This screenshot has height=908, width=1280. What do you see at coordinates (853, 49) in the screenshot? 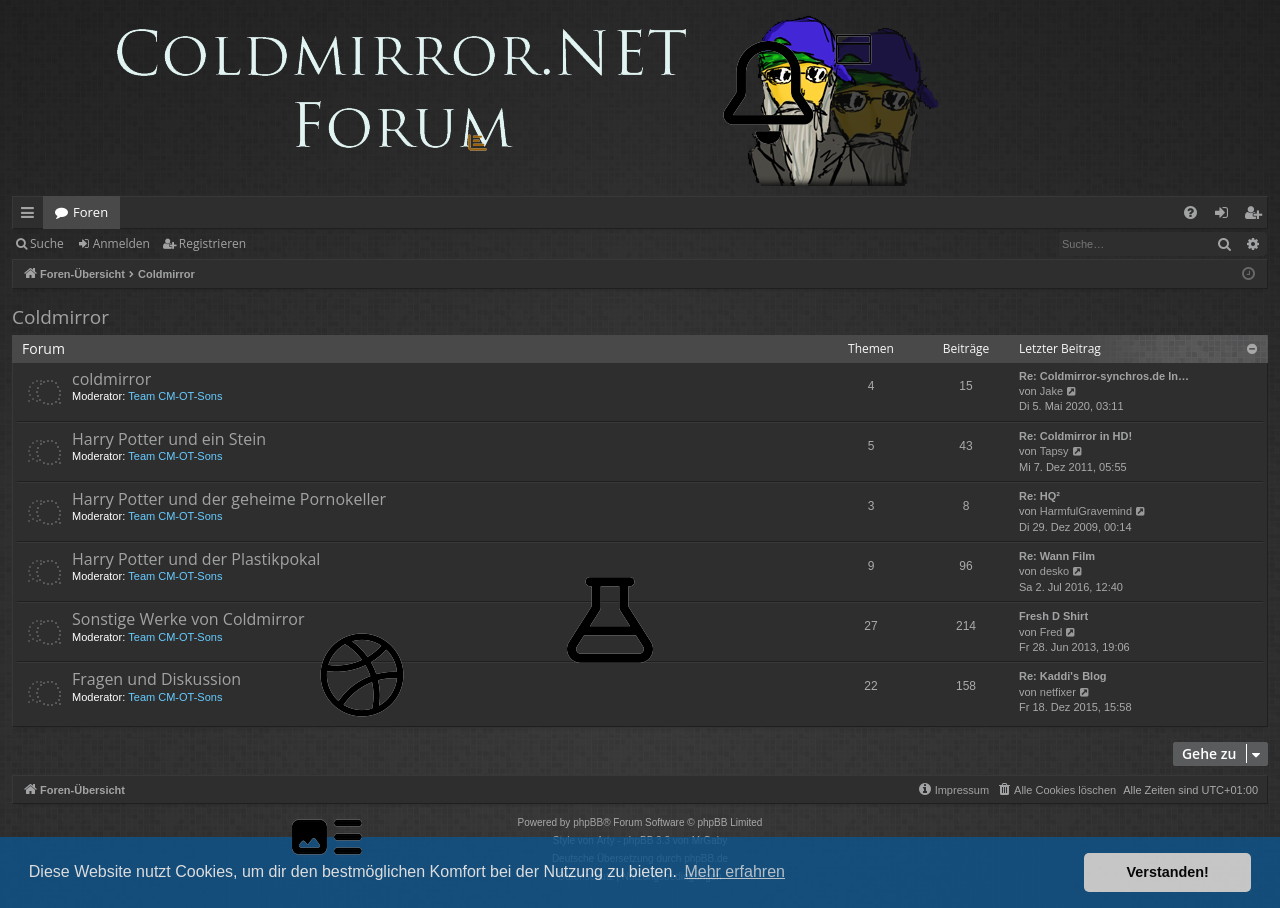
I see `open web browser` at bounding box center [853, 49].